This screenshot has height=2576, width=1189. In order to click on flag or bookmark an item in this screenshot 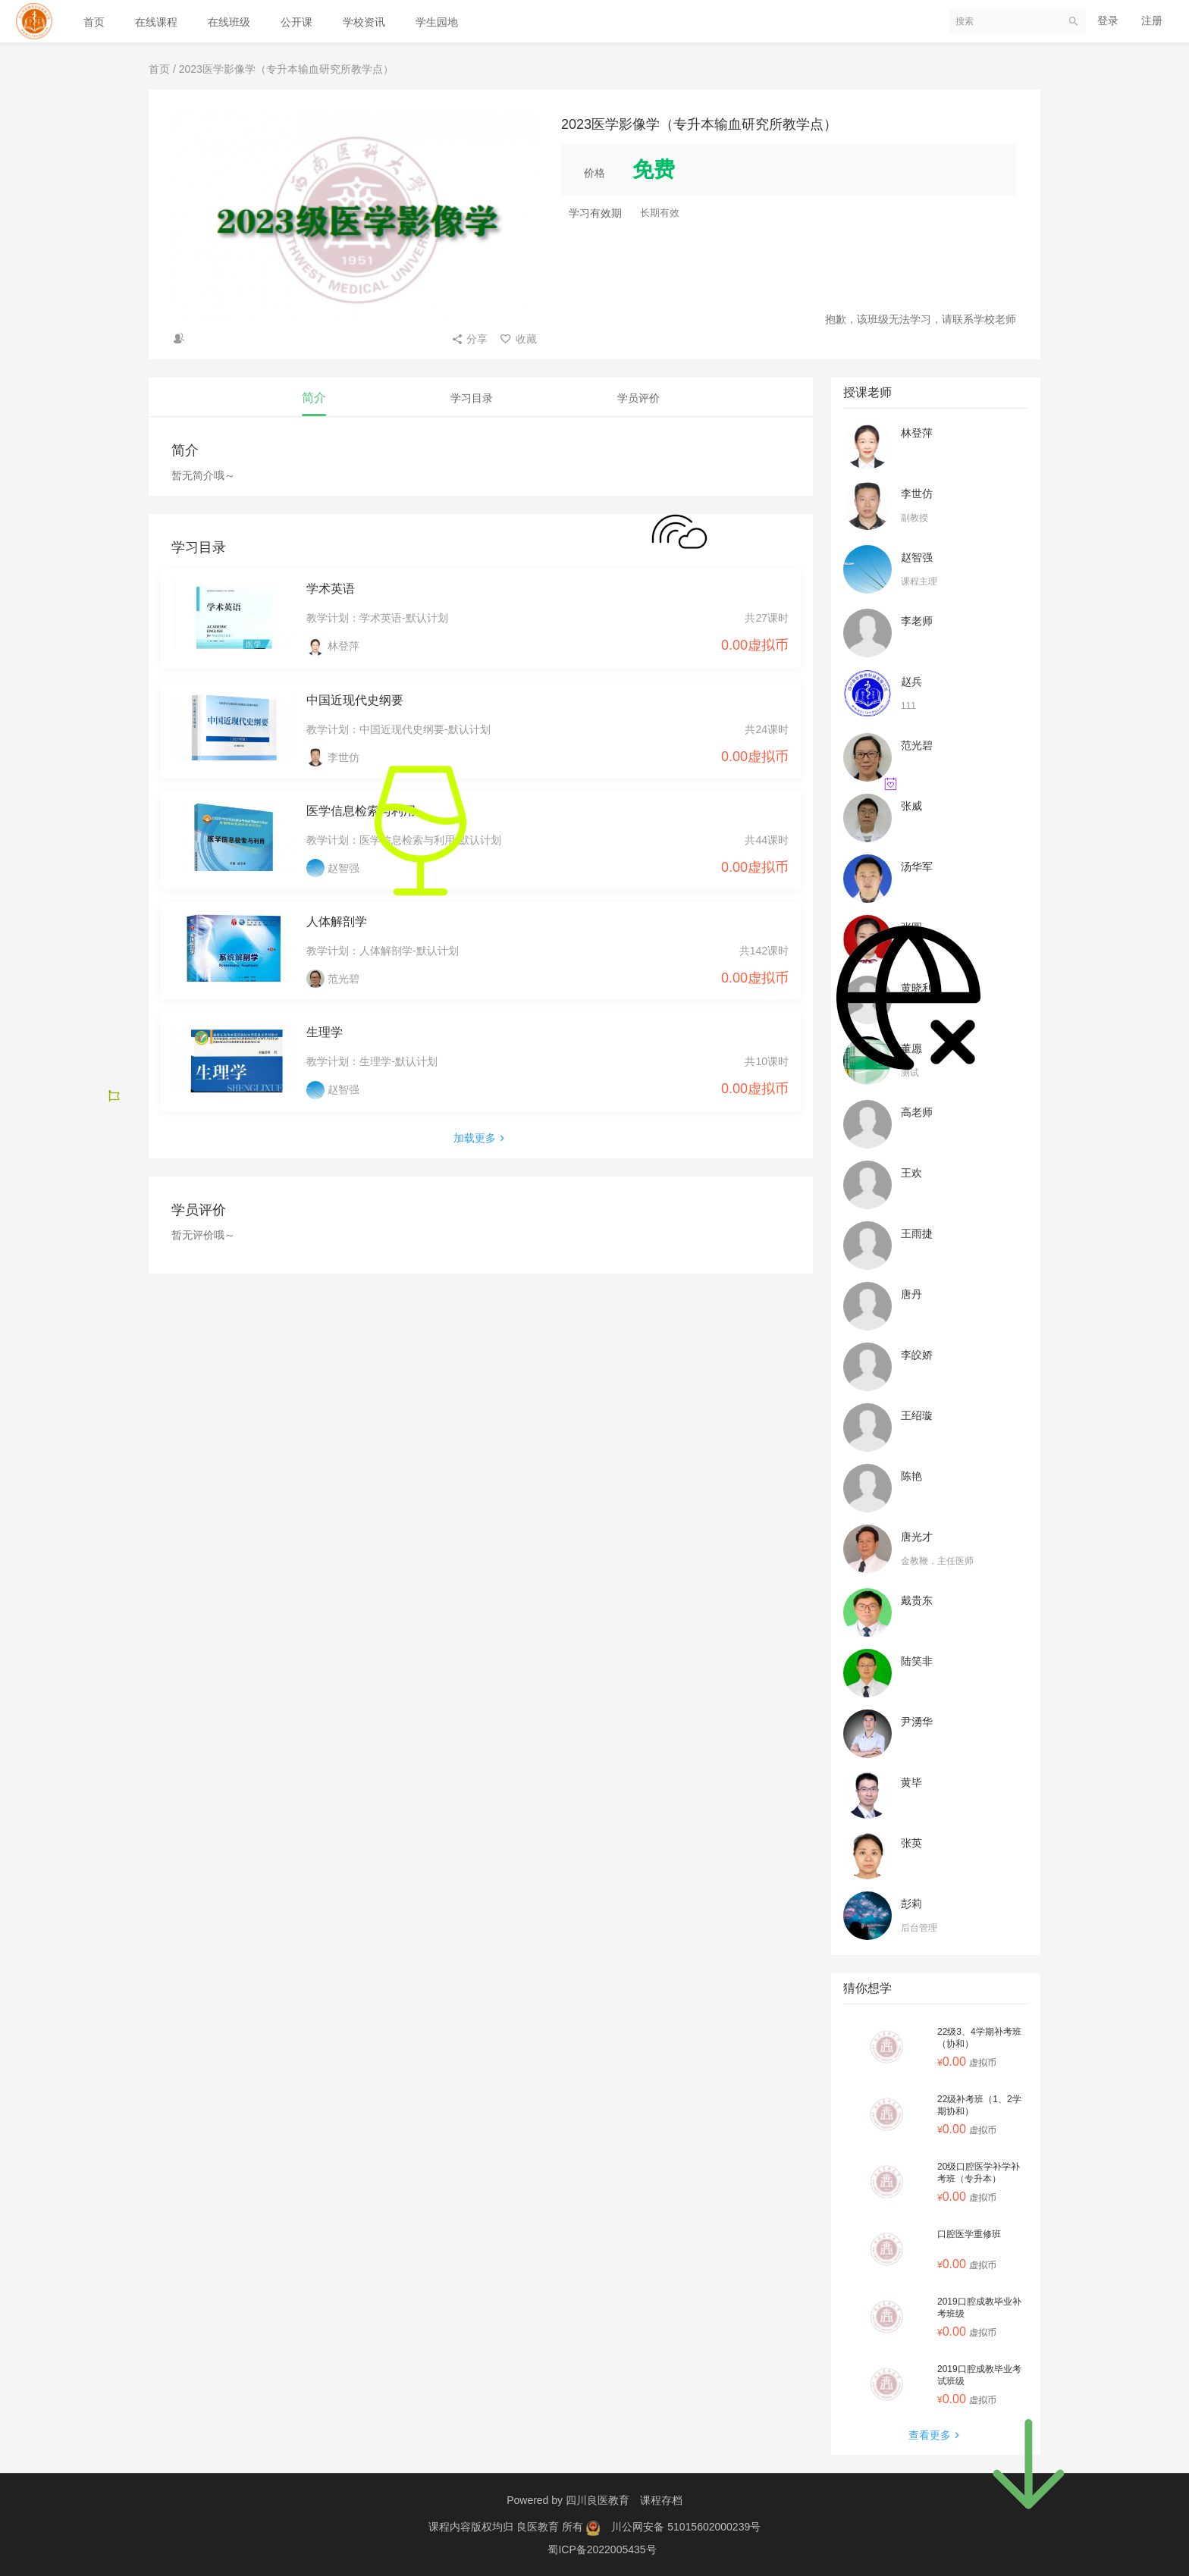, I will do `click(114, 1095)`.